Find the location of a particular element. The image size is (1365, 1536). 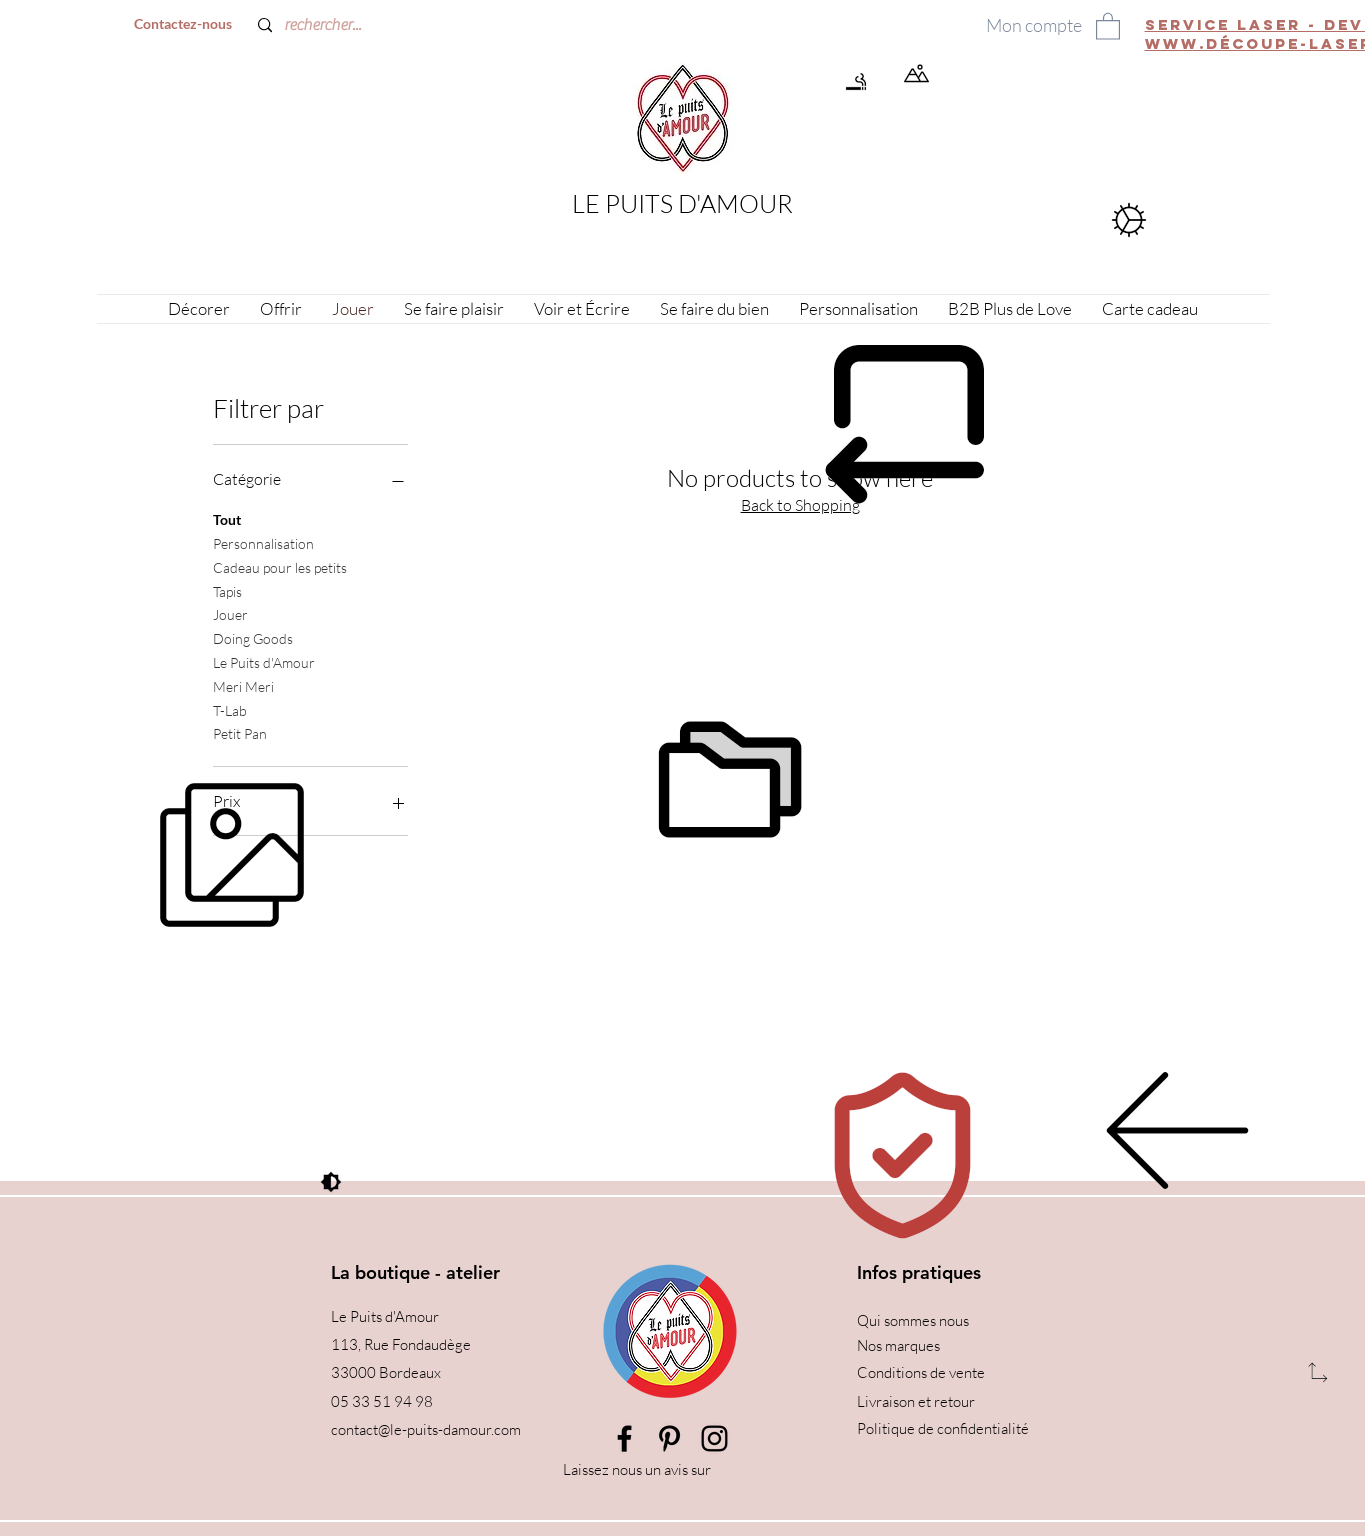

indicates verified security or protection status is located at coordinates (902, 1155).